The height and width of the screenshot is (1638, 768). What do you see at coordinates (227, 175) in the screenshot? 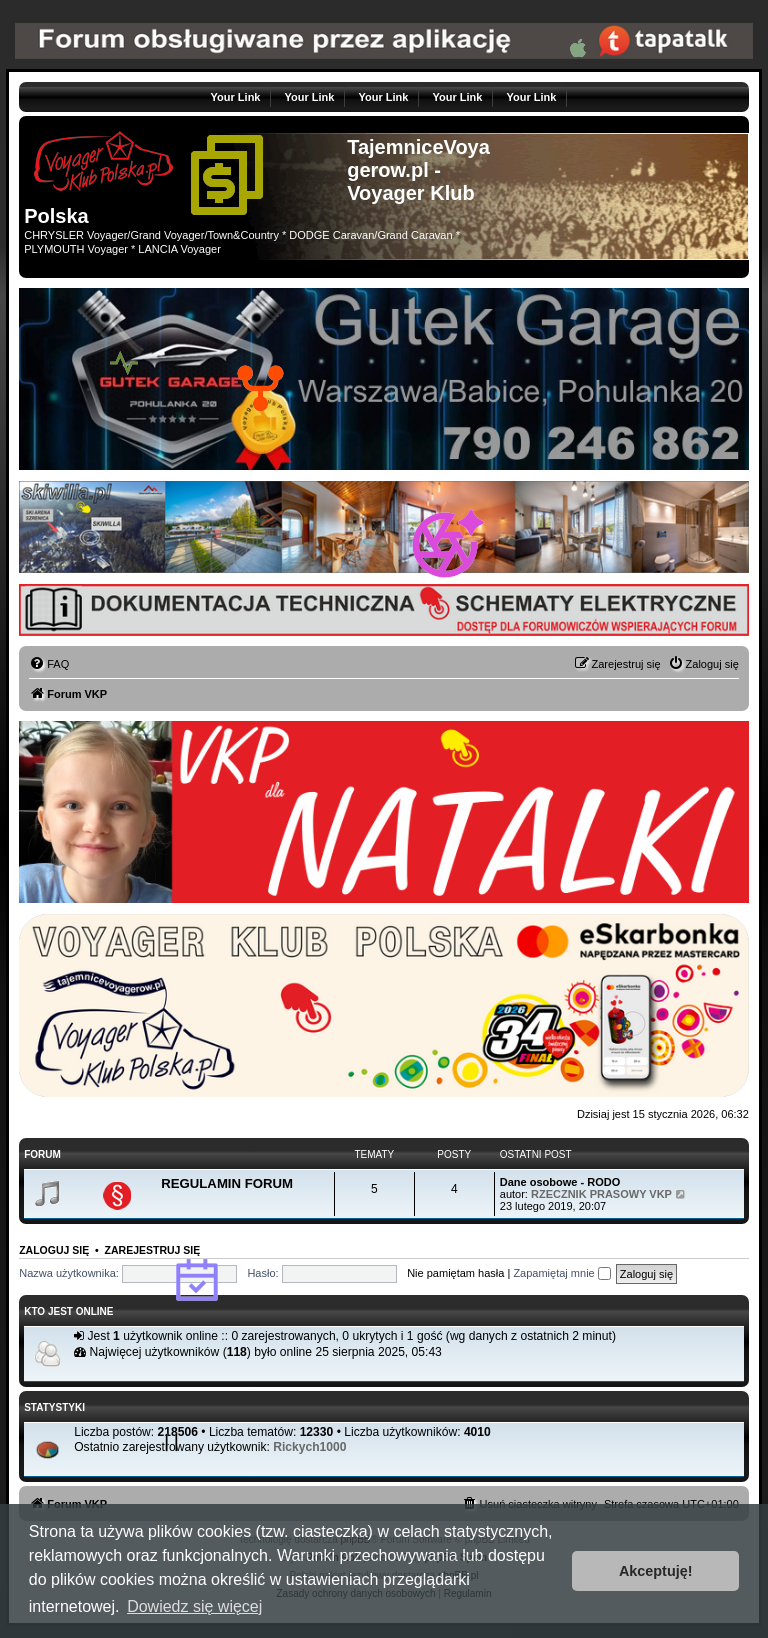
I see `view currency or financial documents` at bounding box center [227, 175].